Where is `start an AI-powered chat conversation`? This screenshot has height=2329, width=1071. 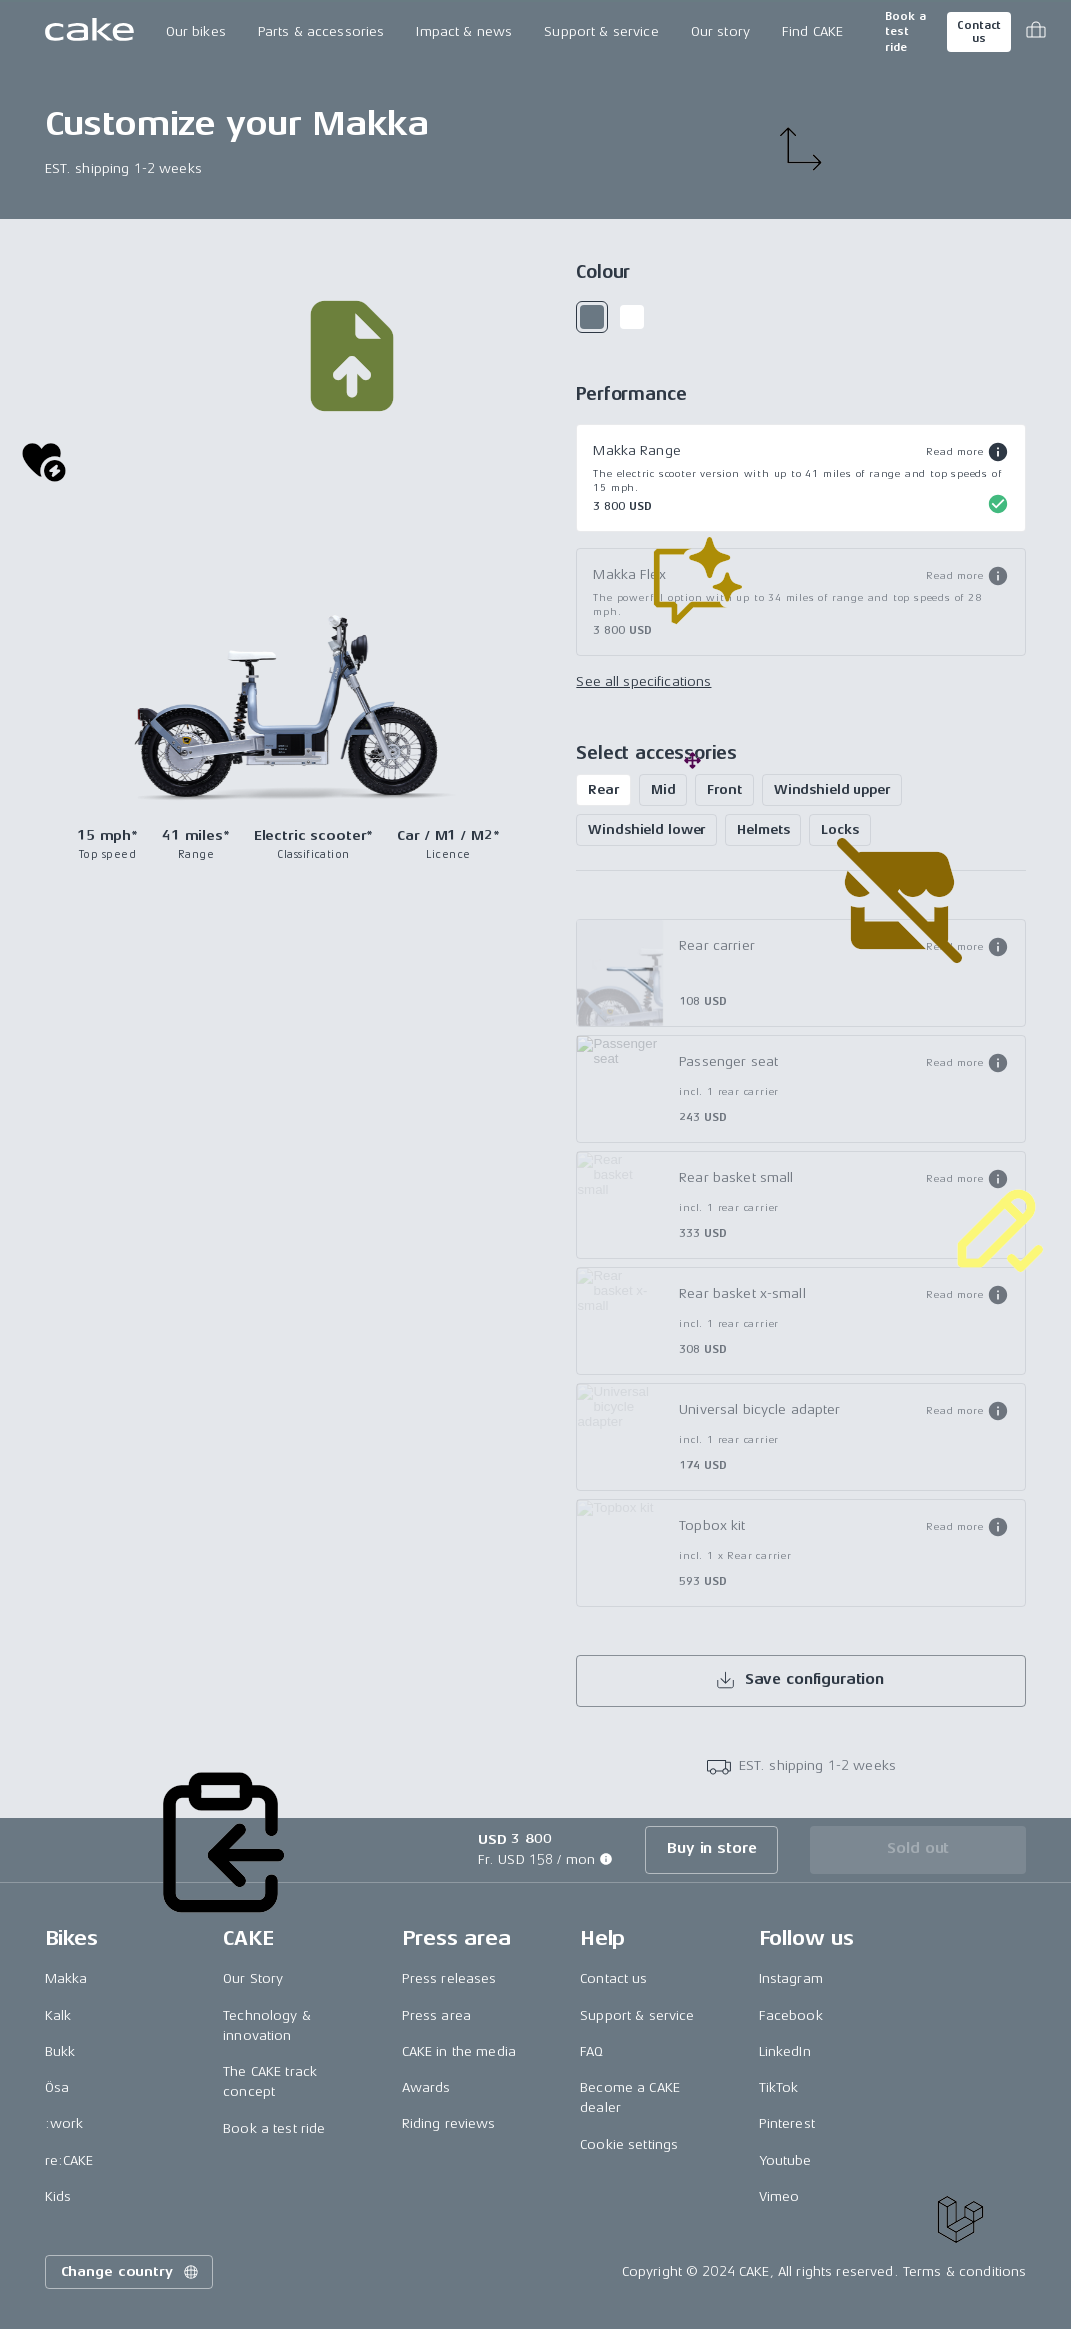
start an AI-powered chat conversation is located at coordinates (695, 584).